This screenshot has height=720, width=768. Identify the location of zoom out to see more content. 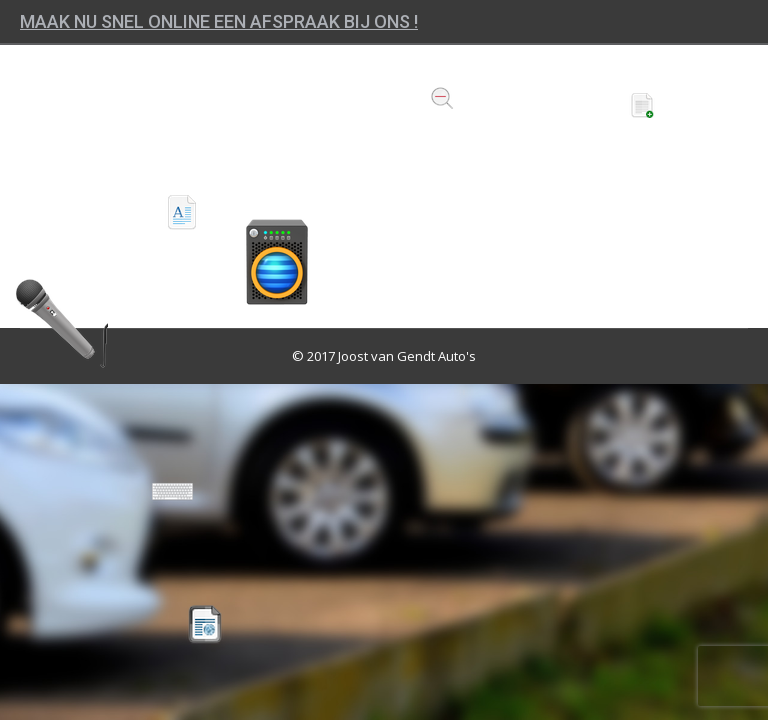
(442, 98).